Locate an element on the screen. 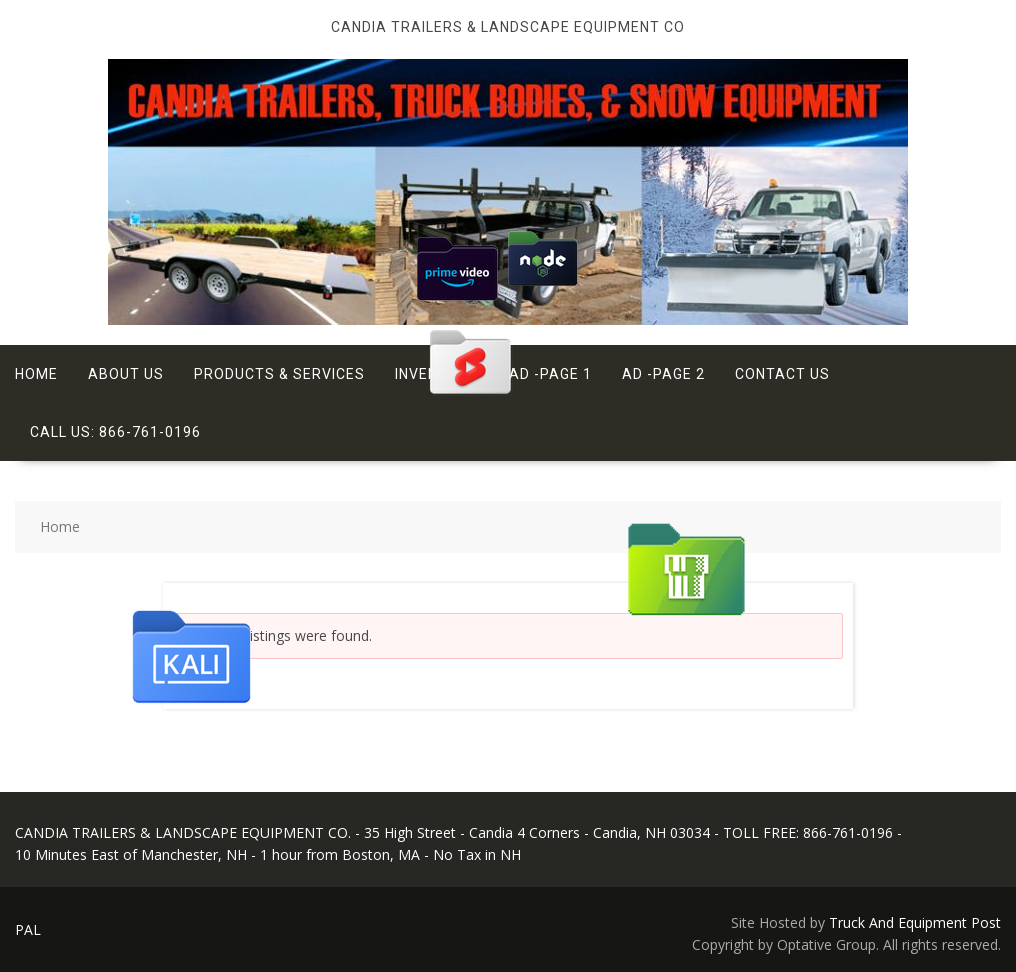 The image size is (1016, 972). open folder containing YouTube Shorts videos is located at coordinates (470, 364).